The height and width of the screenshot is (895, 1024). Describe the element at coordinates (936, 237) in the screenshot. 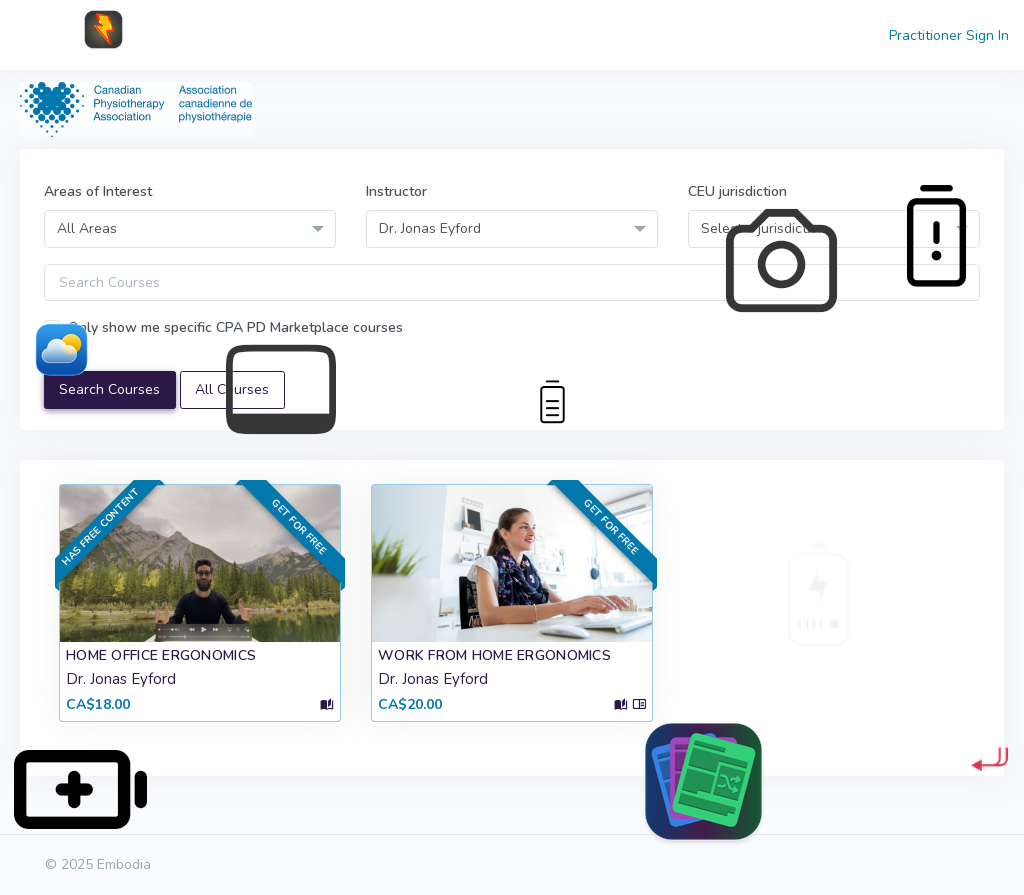

I see `indicates low battery warning` at that location.